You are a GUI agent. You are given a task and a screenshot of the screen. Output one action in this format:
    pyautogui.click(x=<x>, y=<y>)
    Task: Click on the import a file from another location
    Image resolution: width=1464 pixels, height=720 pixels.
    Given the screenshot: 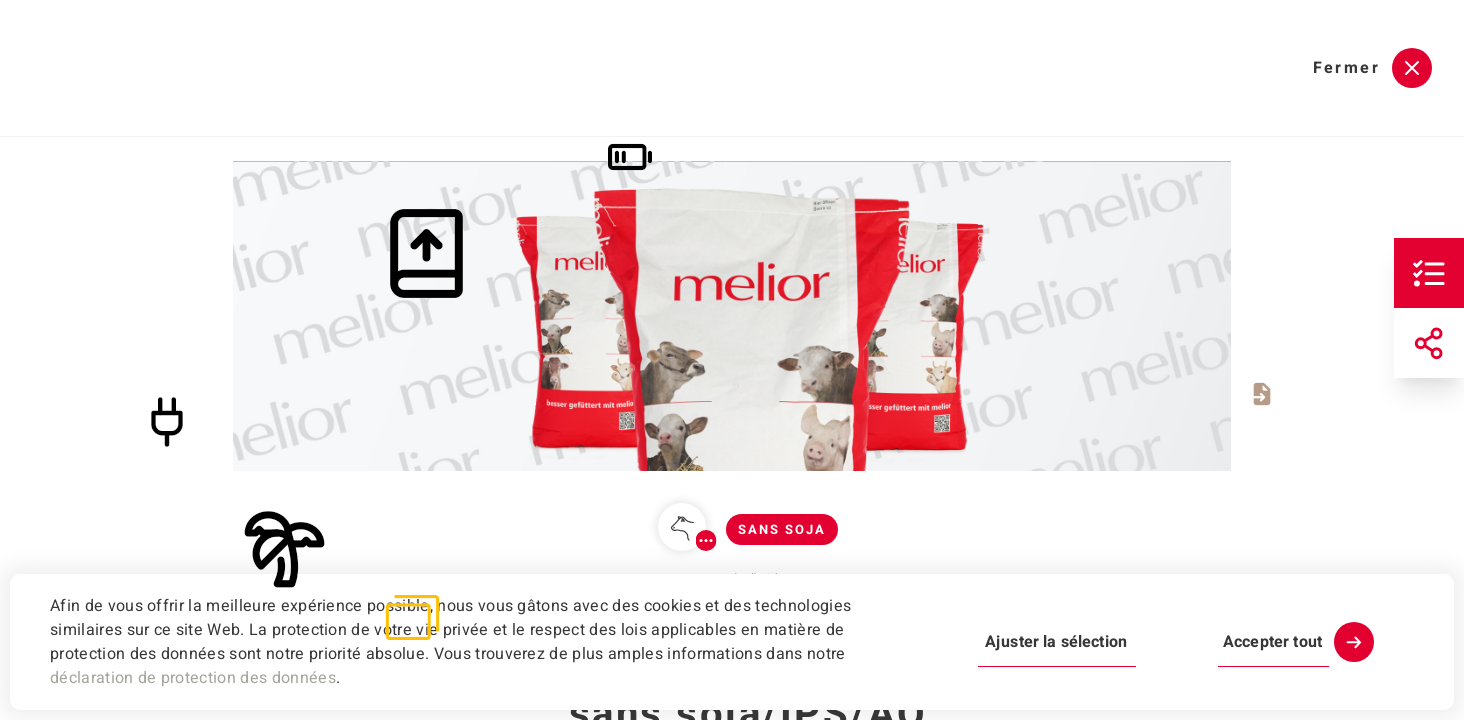 What is the action you would take?
    pyautogui.click(x=1262, y=394)
    